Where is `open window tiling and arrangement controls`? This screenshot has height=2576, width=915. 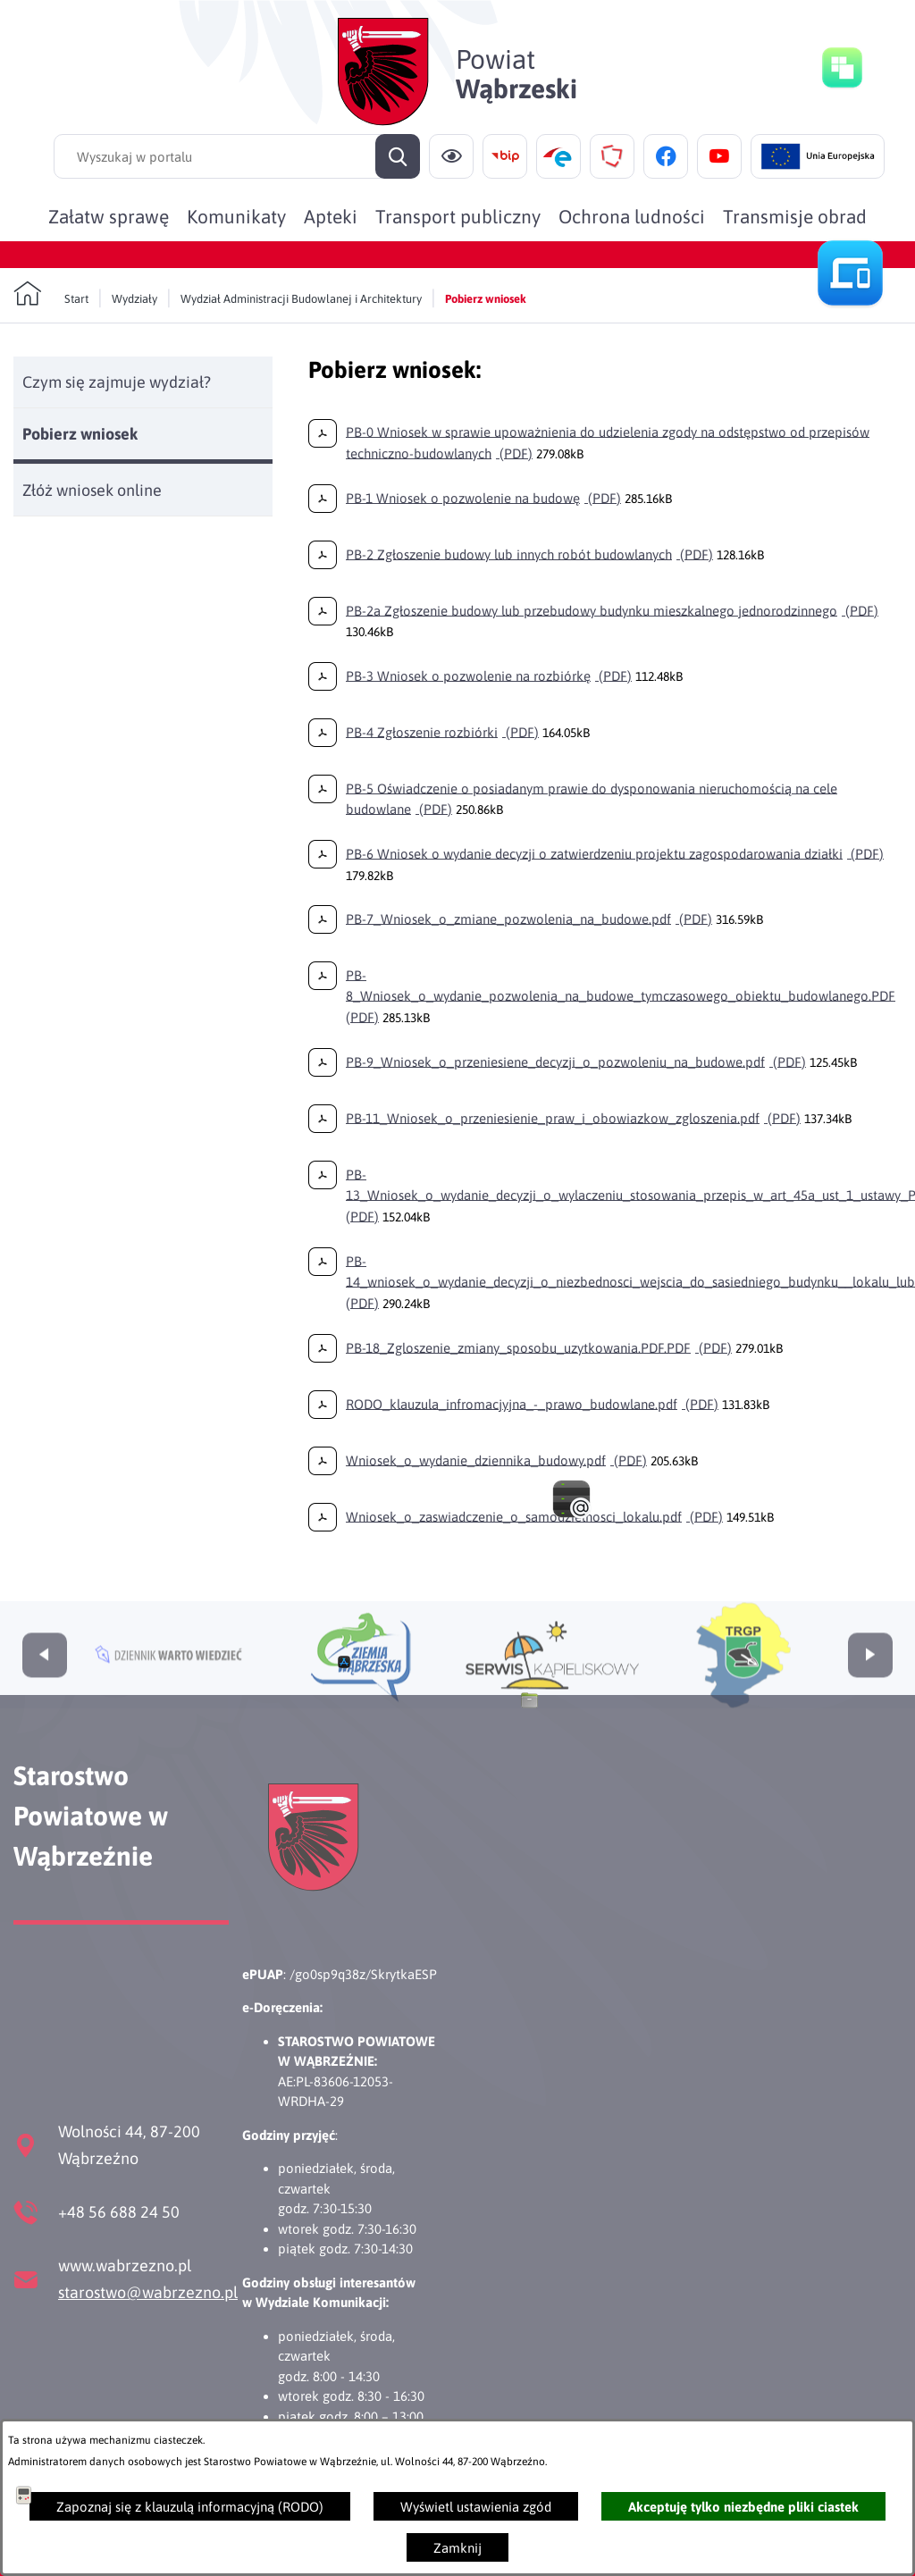 open window tiling and arrangement controls is located at coordinates (842, 67).